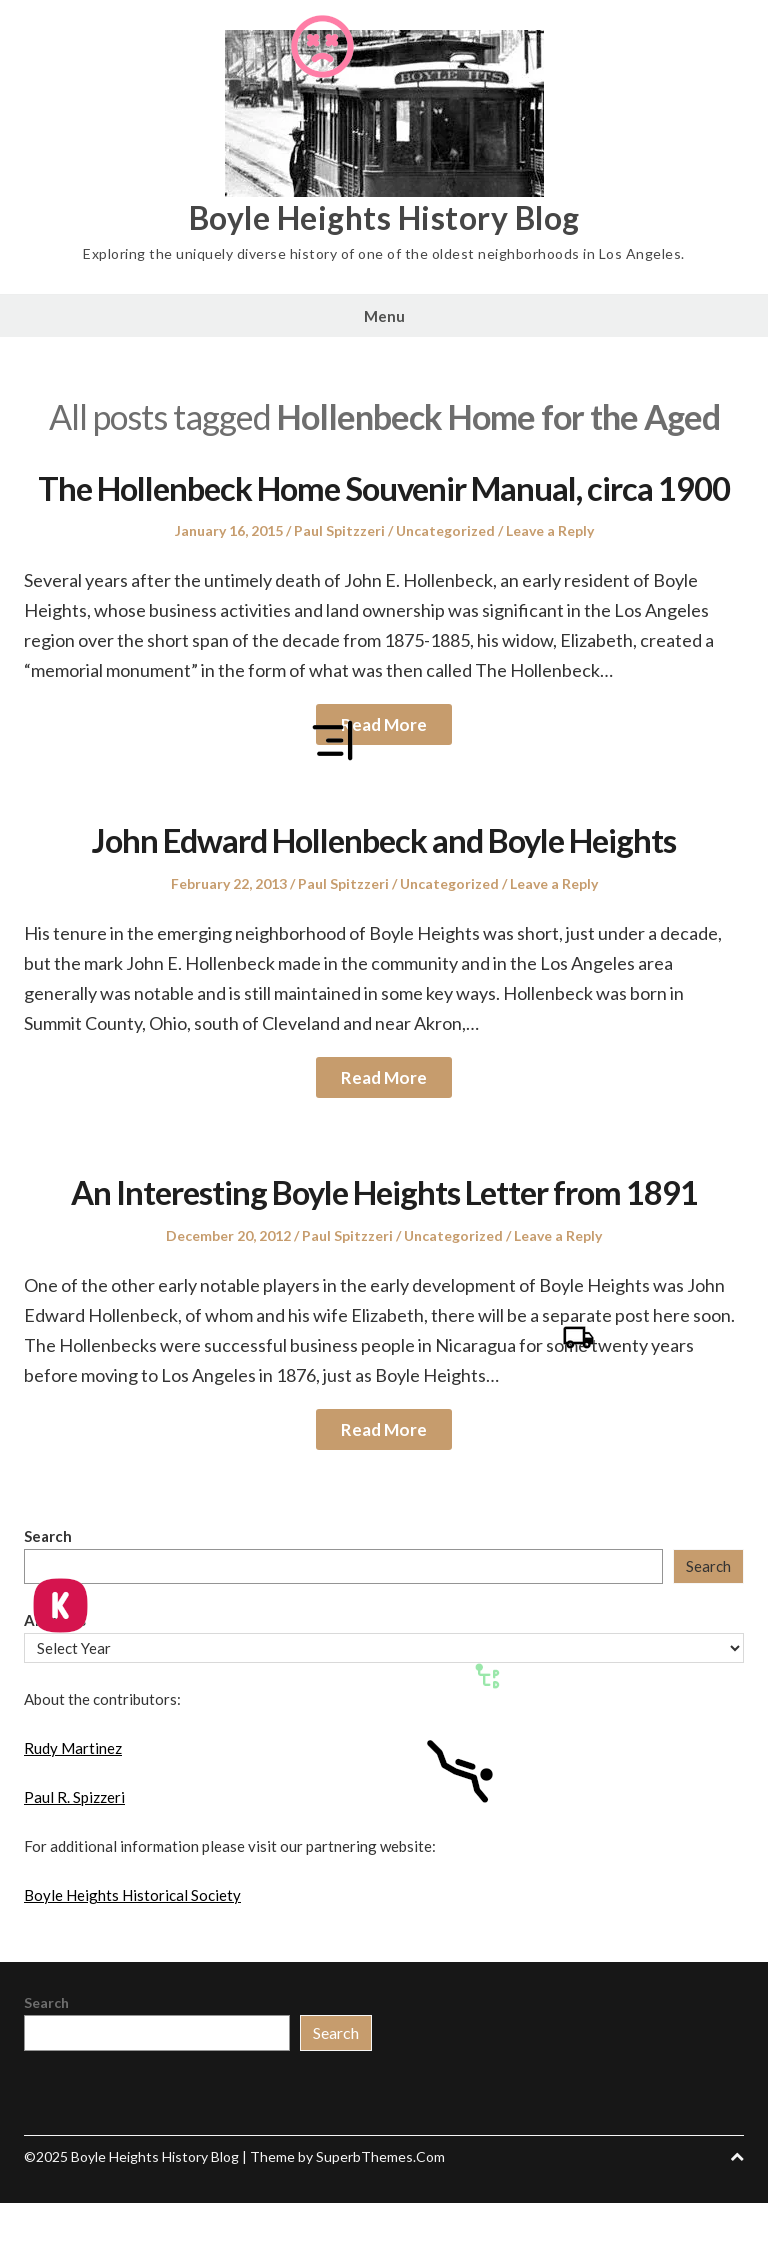  Describe the element at coordinates (461, 1774) in the screenshot. I see `browse scuba diving activities or lessons` at that location.